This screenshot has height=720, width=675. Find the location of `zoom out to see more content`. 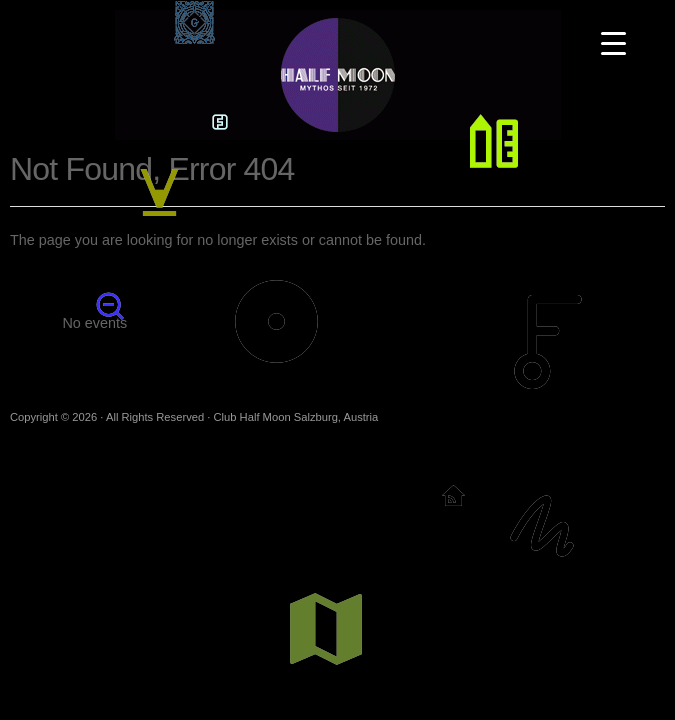

zoom out to see more content is located at coordinates (110, 306).